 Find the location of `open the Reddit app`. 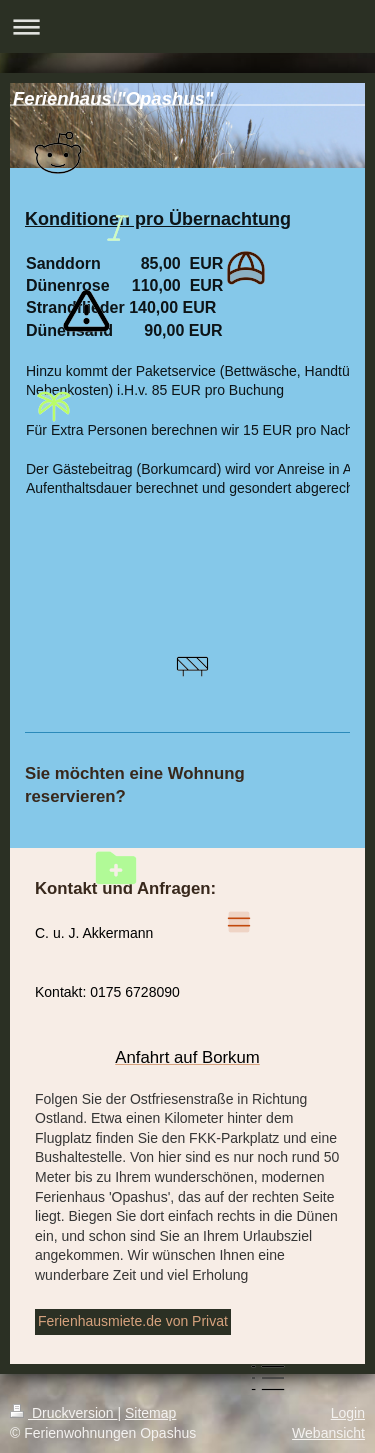

open the Reddit app is located at coordinates (58, 155).